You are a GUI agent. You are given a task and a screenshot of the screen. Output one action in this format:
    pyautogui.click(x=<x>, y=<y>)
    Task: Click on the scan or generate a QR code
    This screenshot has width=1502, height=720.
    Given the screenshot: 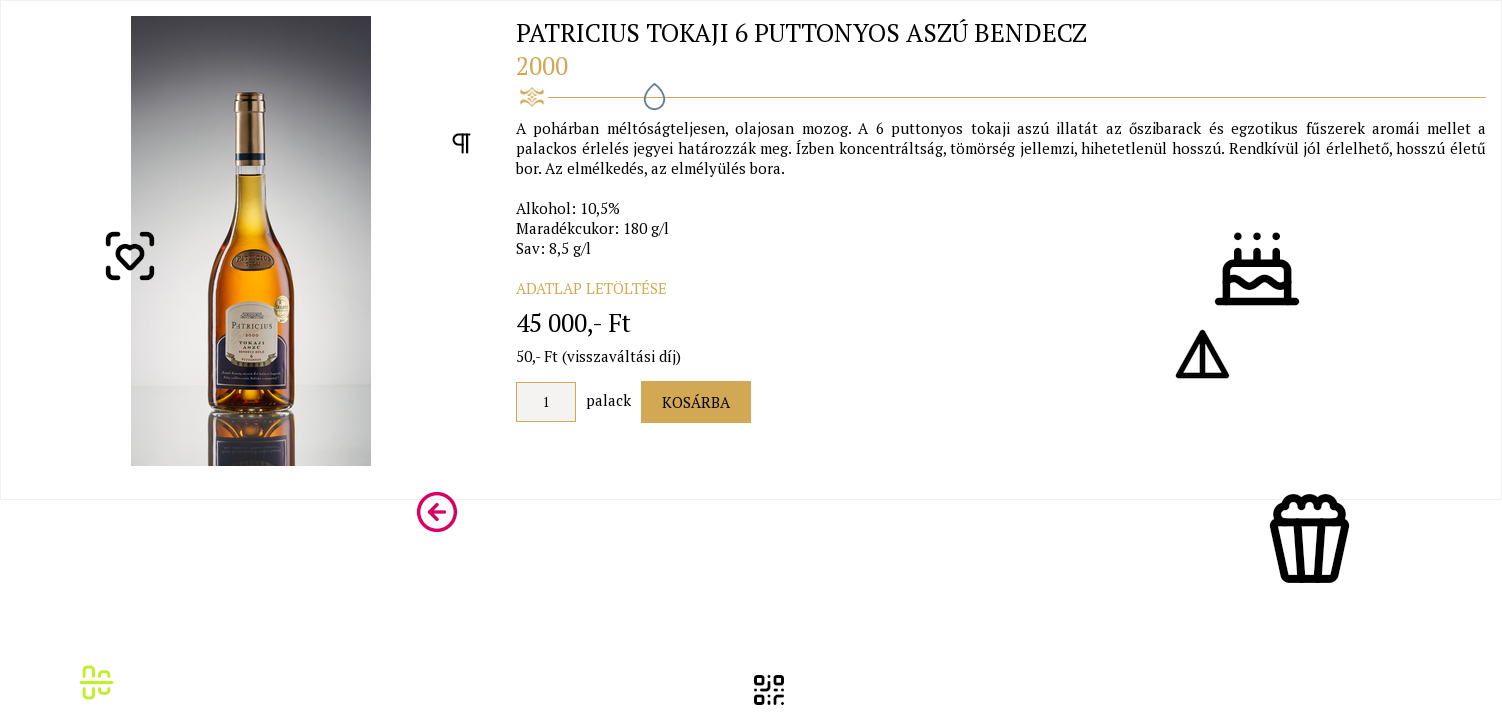 What is the action you would take?
    pyautogui.click(x=769, y=690)
    